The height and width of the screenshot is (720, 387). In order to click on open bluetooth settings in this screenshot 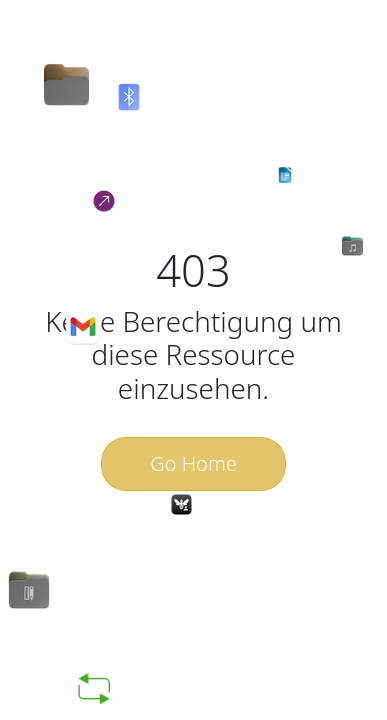, I will do `click(129, 97)`.